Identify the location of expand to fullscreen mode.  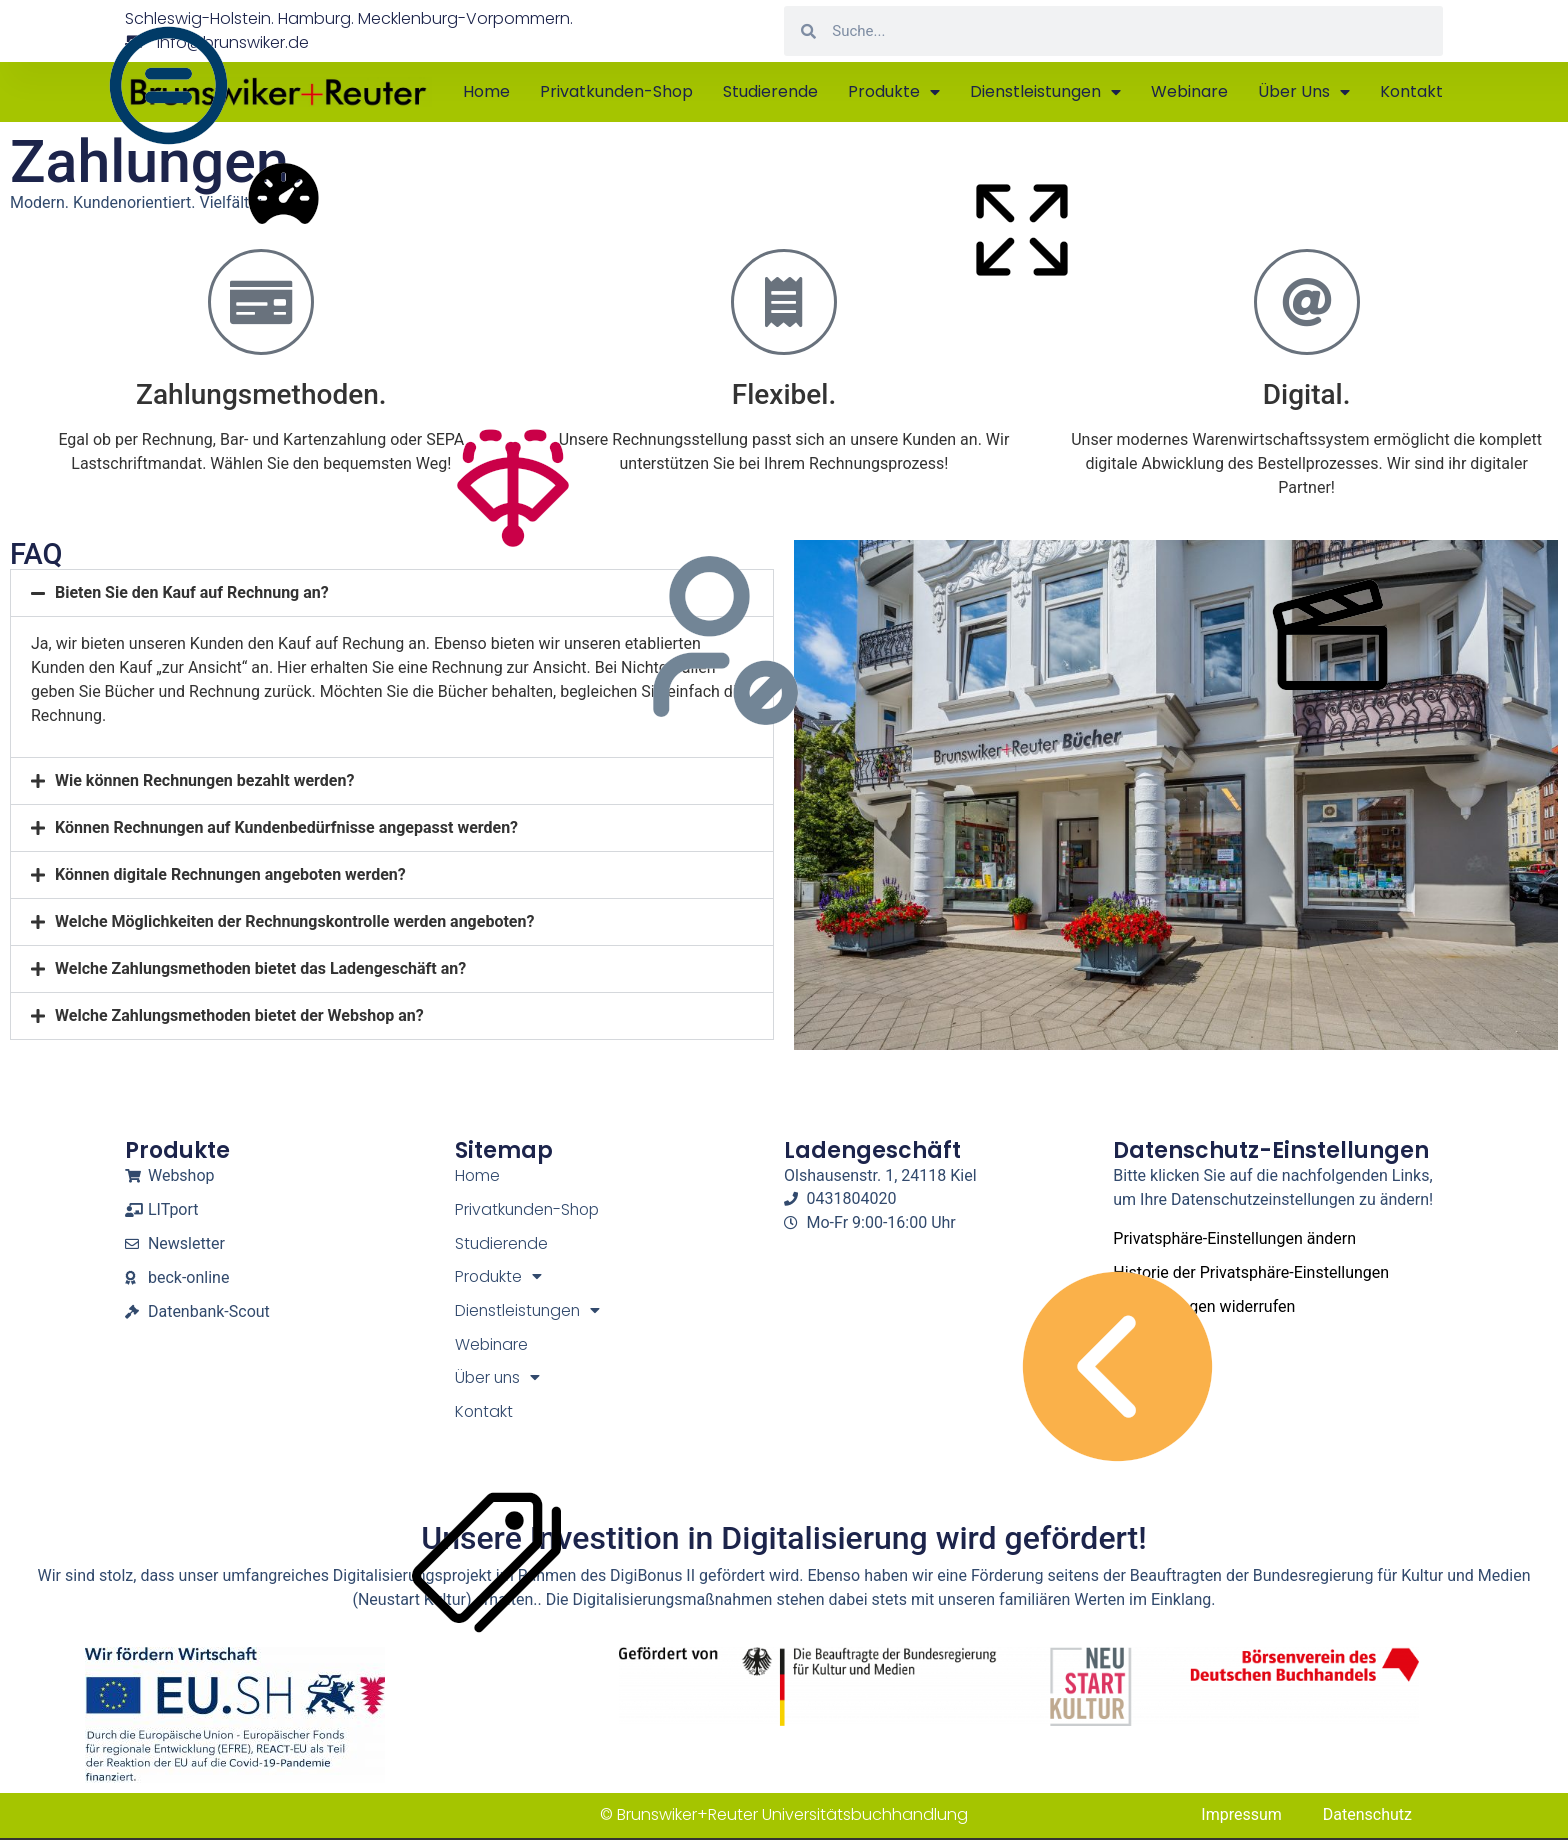
(1022, 230).